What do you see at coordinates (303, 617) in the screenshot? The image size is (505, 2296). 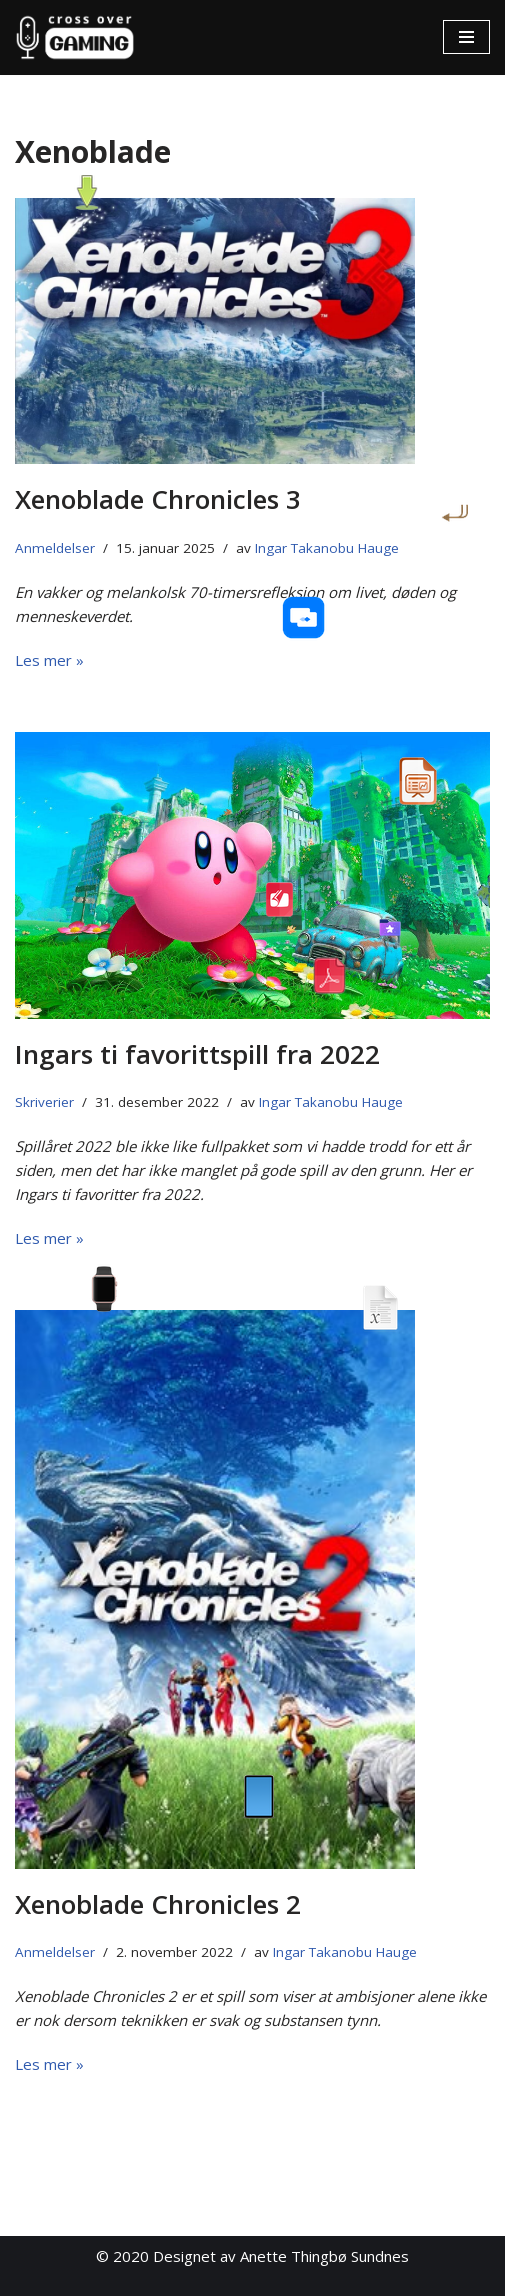 I see `switch between open windows or applications` at bounding box center [303, 617].